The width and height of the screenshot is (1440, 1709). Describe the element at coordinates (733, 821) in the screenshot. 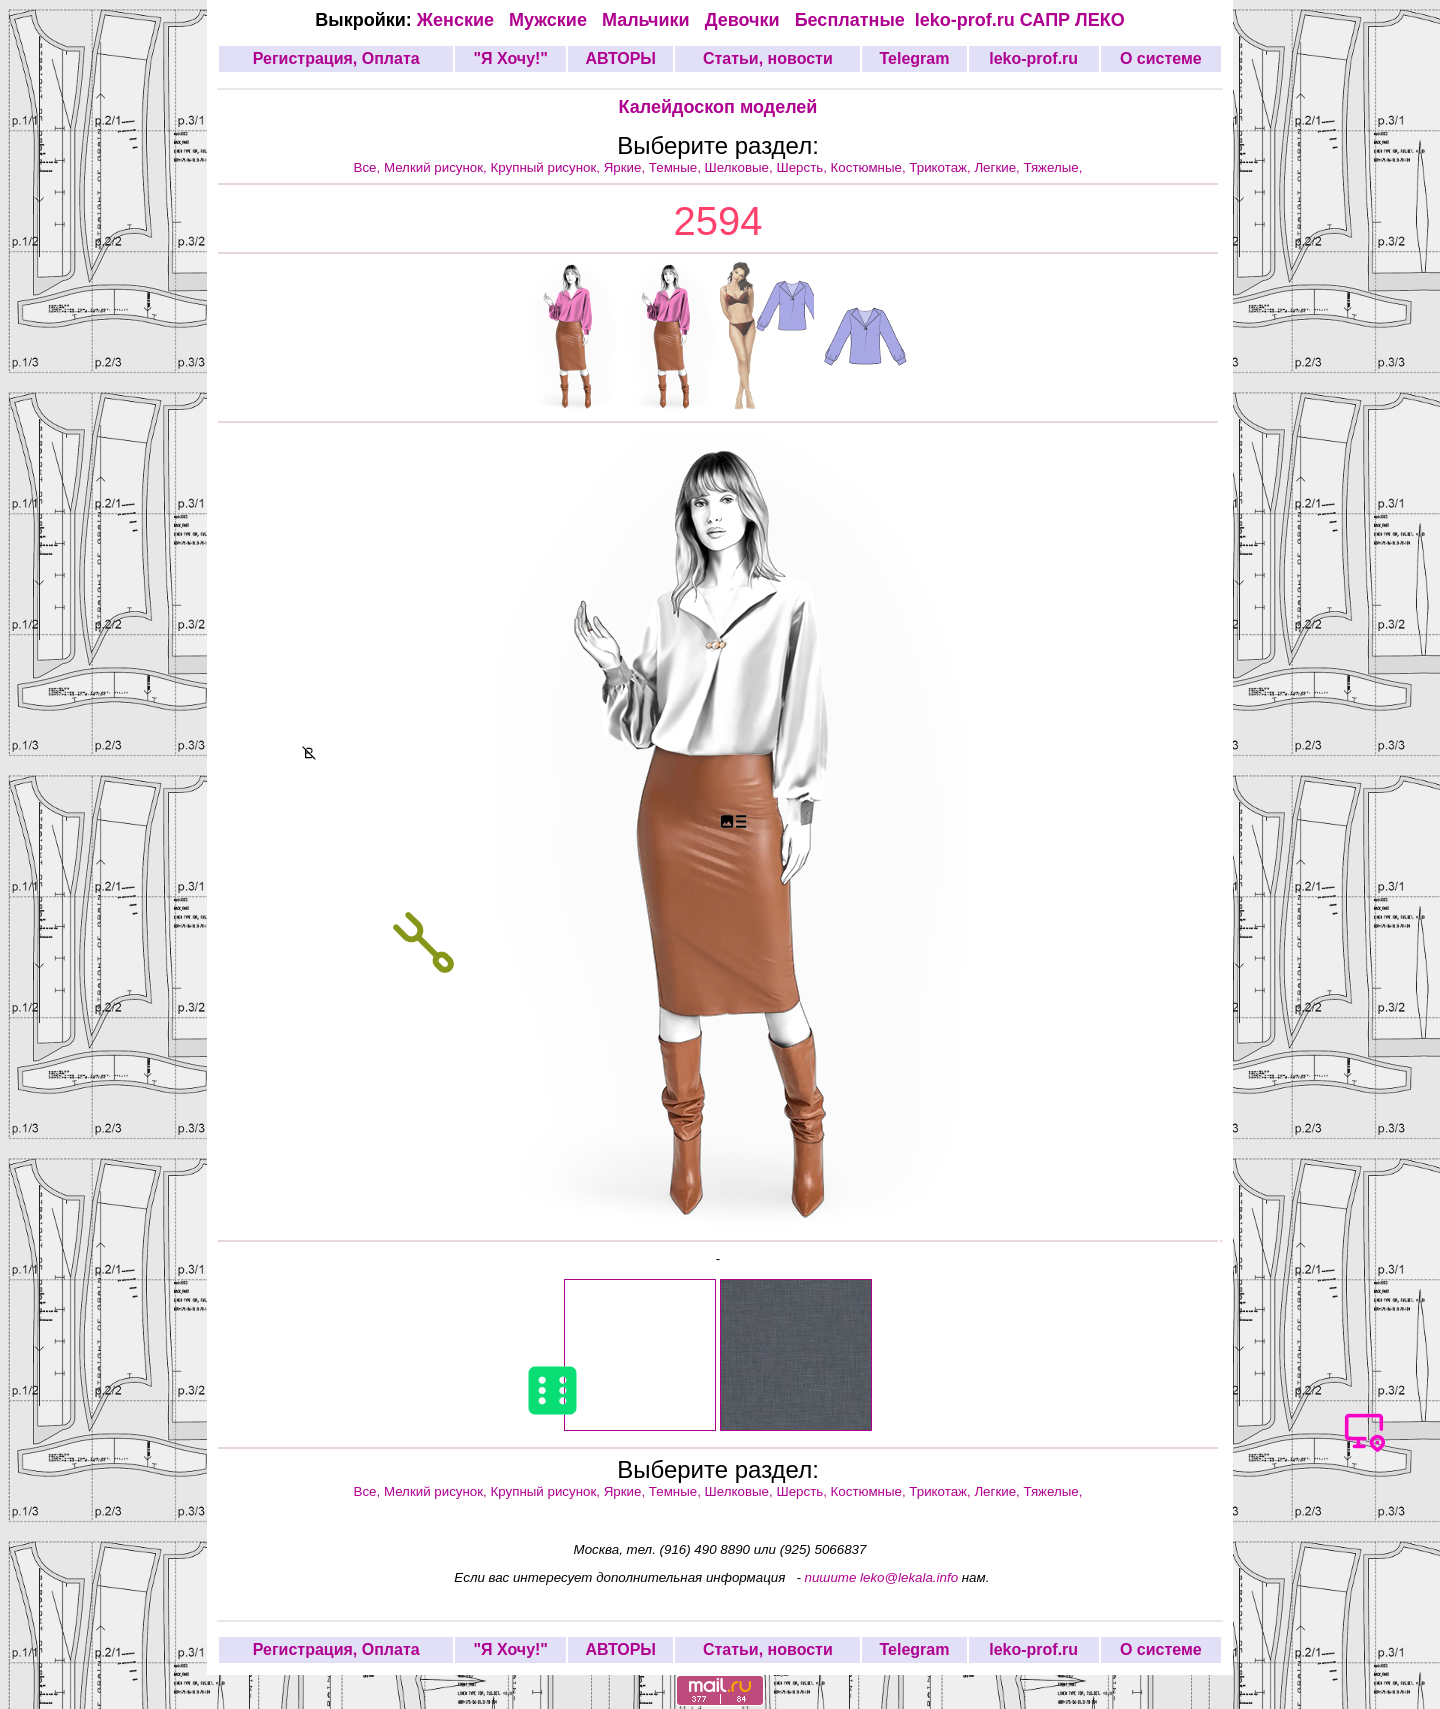

I see `view article or media with thumbnail preview` at that location.